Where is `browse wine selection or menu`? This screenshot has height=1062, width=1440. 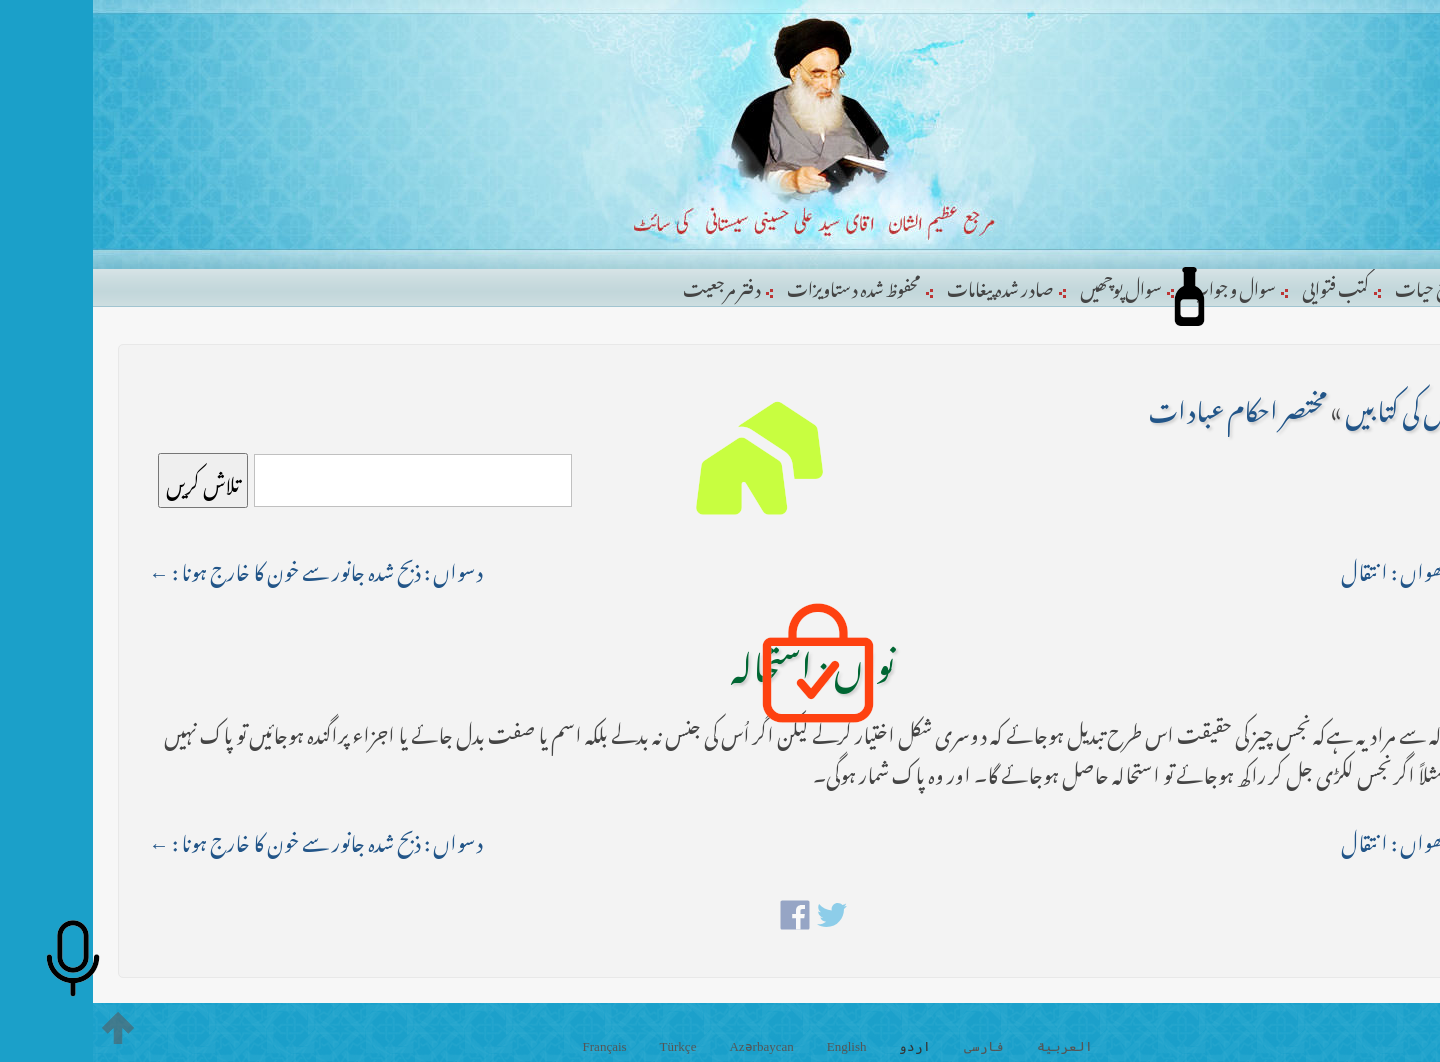
browse wine selection or menu is located at coordinates (1189, 296).